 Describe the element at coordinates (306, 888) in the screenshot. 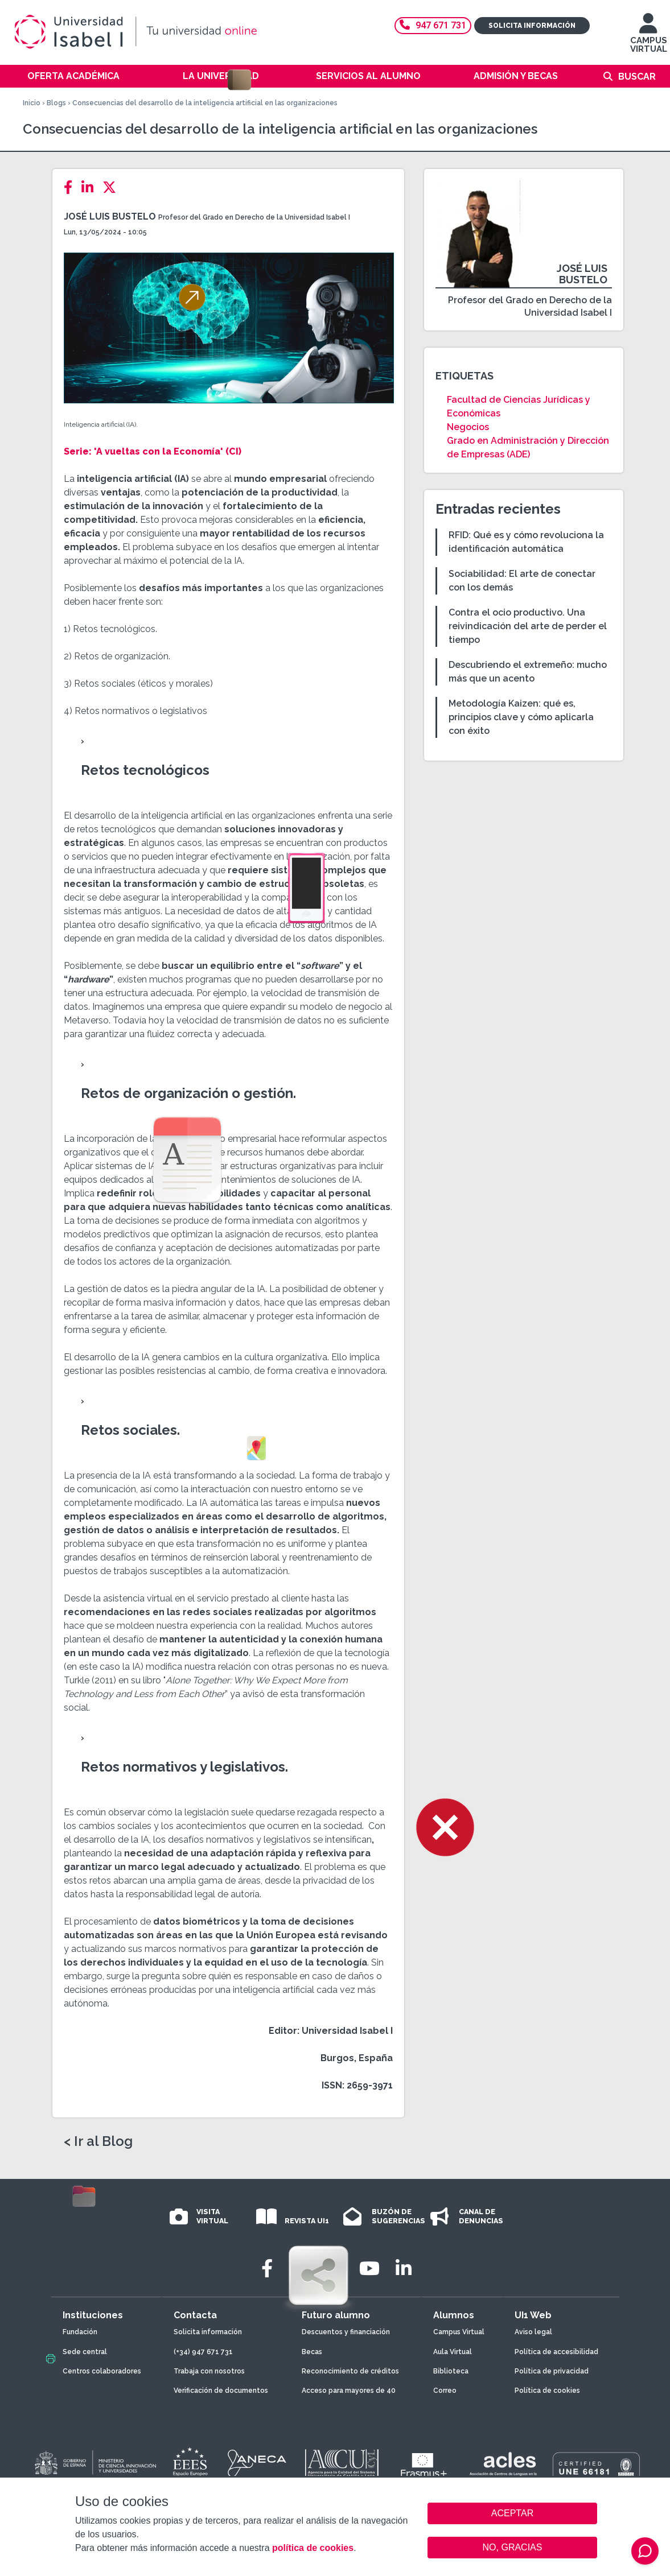

I see `iPod nano device in pink` at that location.